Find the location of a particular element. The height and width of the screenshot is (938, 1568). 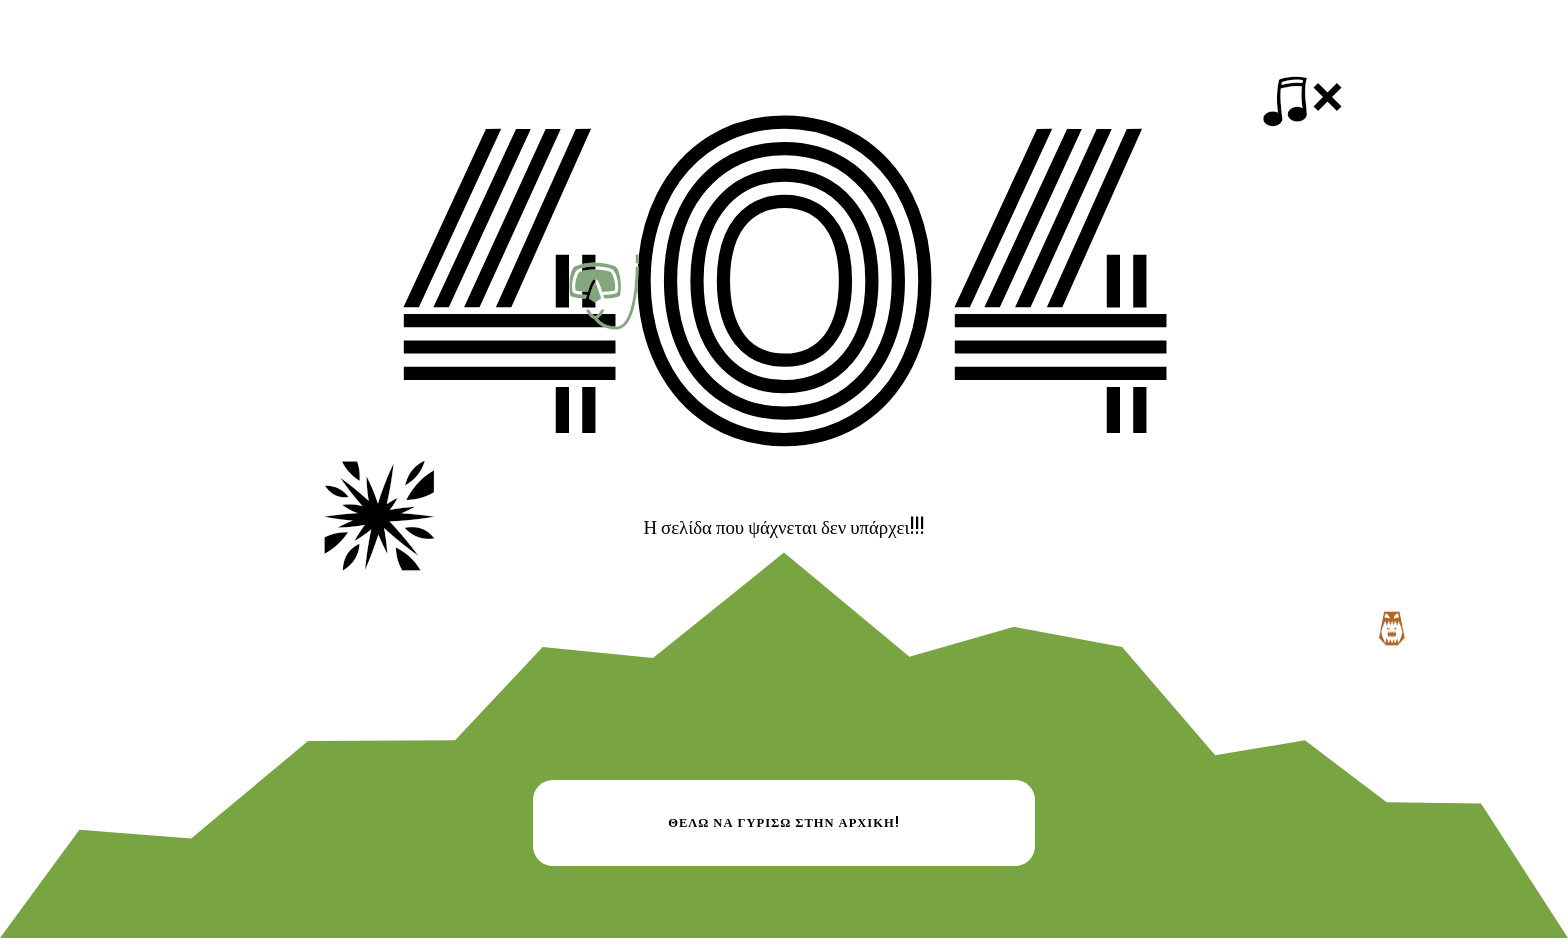

indicates an explosion or blast effect in gameplay is located at coordinates (379, 516).